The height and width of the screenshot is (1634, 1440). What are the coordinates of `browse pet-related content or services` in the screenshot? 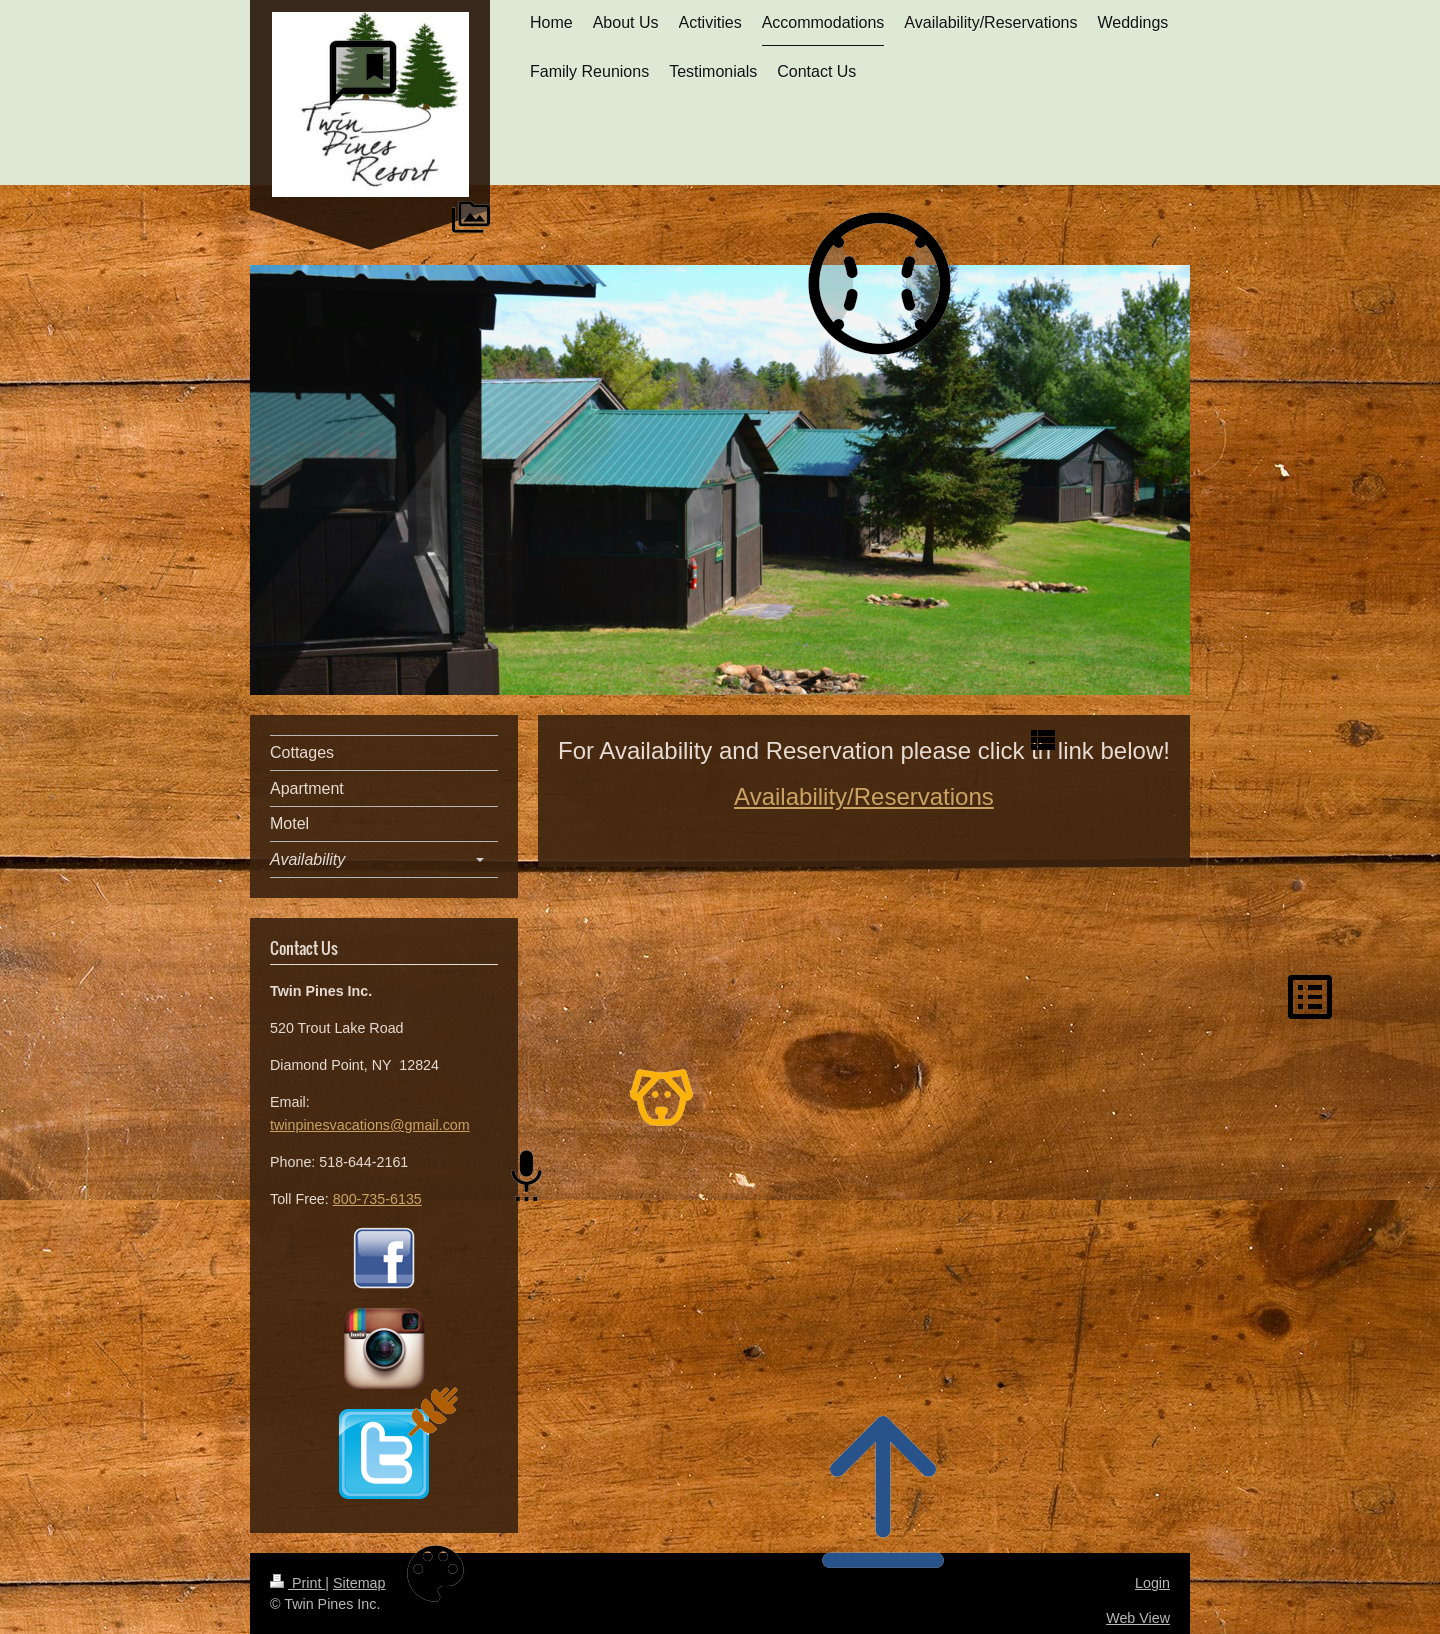 It's located at (661, 1097).